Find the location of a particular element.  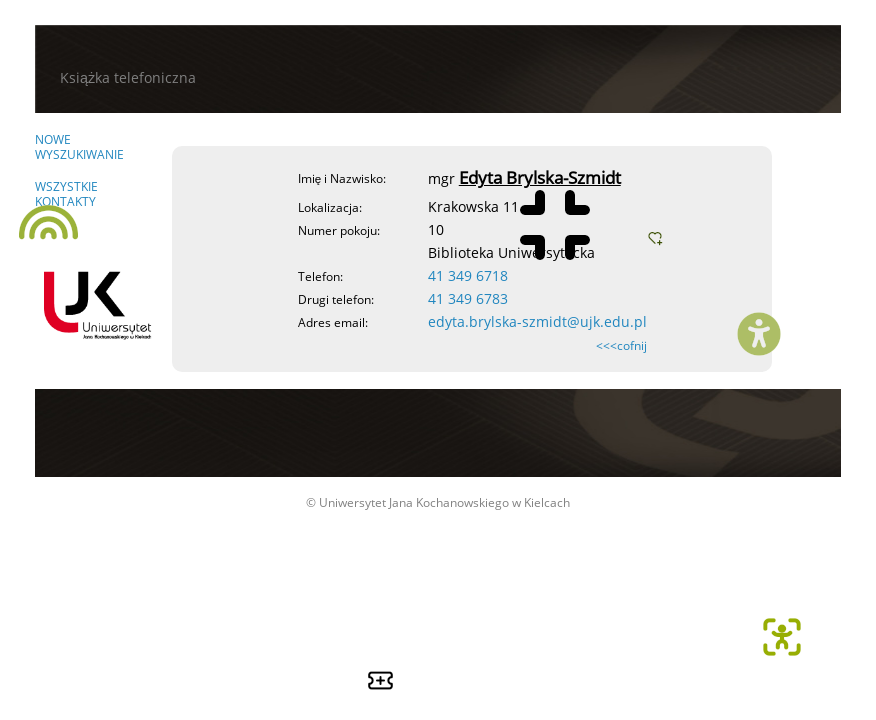

scan or detect body position is located at coordinates (782, 637).